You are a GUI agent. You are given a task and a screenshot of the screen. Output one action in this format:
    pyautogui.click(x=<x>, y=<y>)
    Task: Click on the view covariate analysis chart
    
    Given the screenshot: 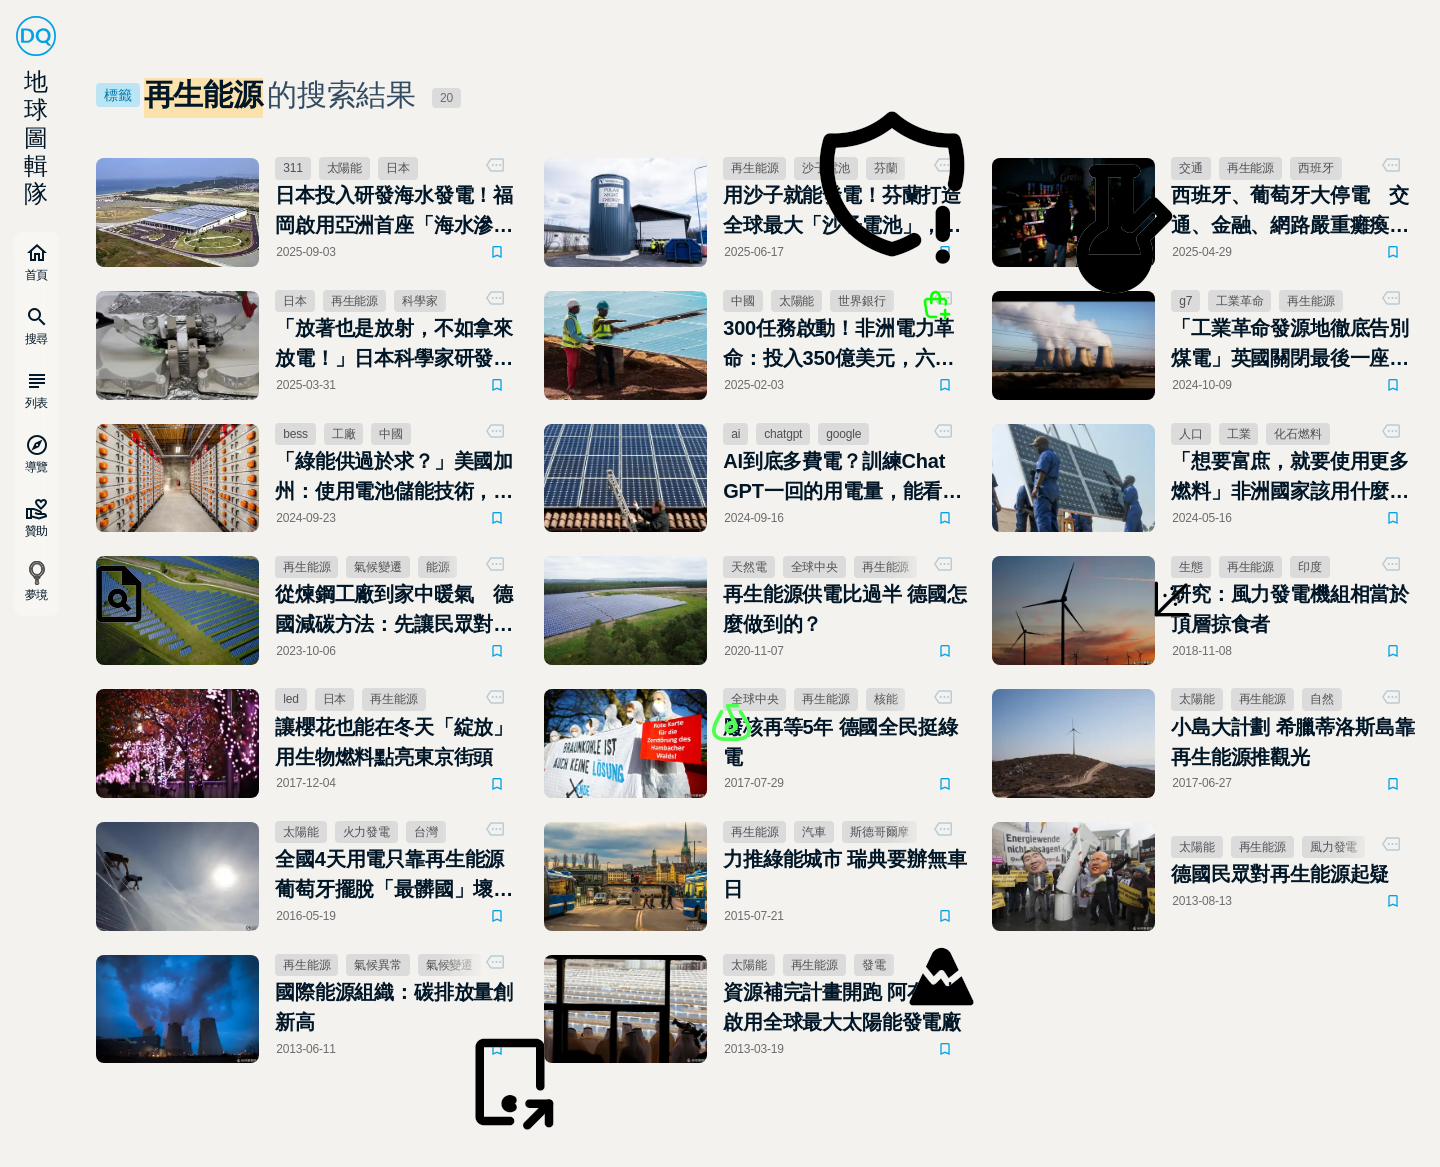 What is the action you would take?
    pyautogui.click(x=1172, y=599)
    